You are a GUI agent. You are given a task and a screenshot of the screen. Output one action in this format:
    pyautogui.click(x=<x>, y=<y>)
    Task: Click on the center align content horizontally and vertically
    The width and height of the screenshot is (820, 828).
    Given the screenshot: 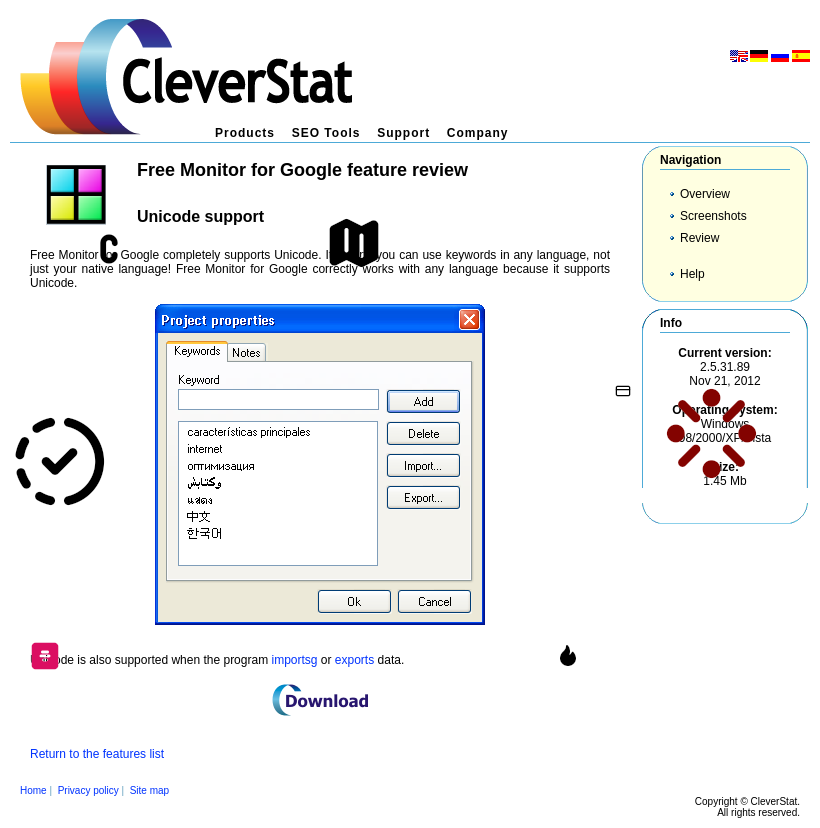 What is the action you would take?
    pyautogui.click(x=45, y=656)
    